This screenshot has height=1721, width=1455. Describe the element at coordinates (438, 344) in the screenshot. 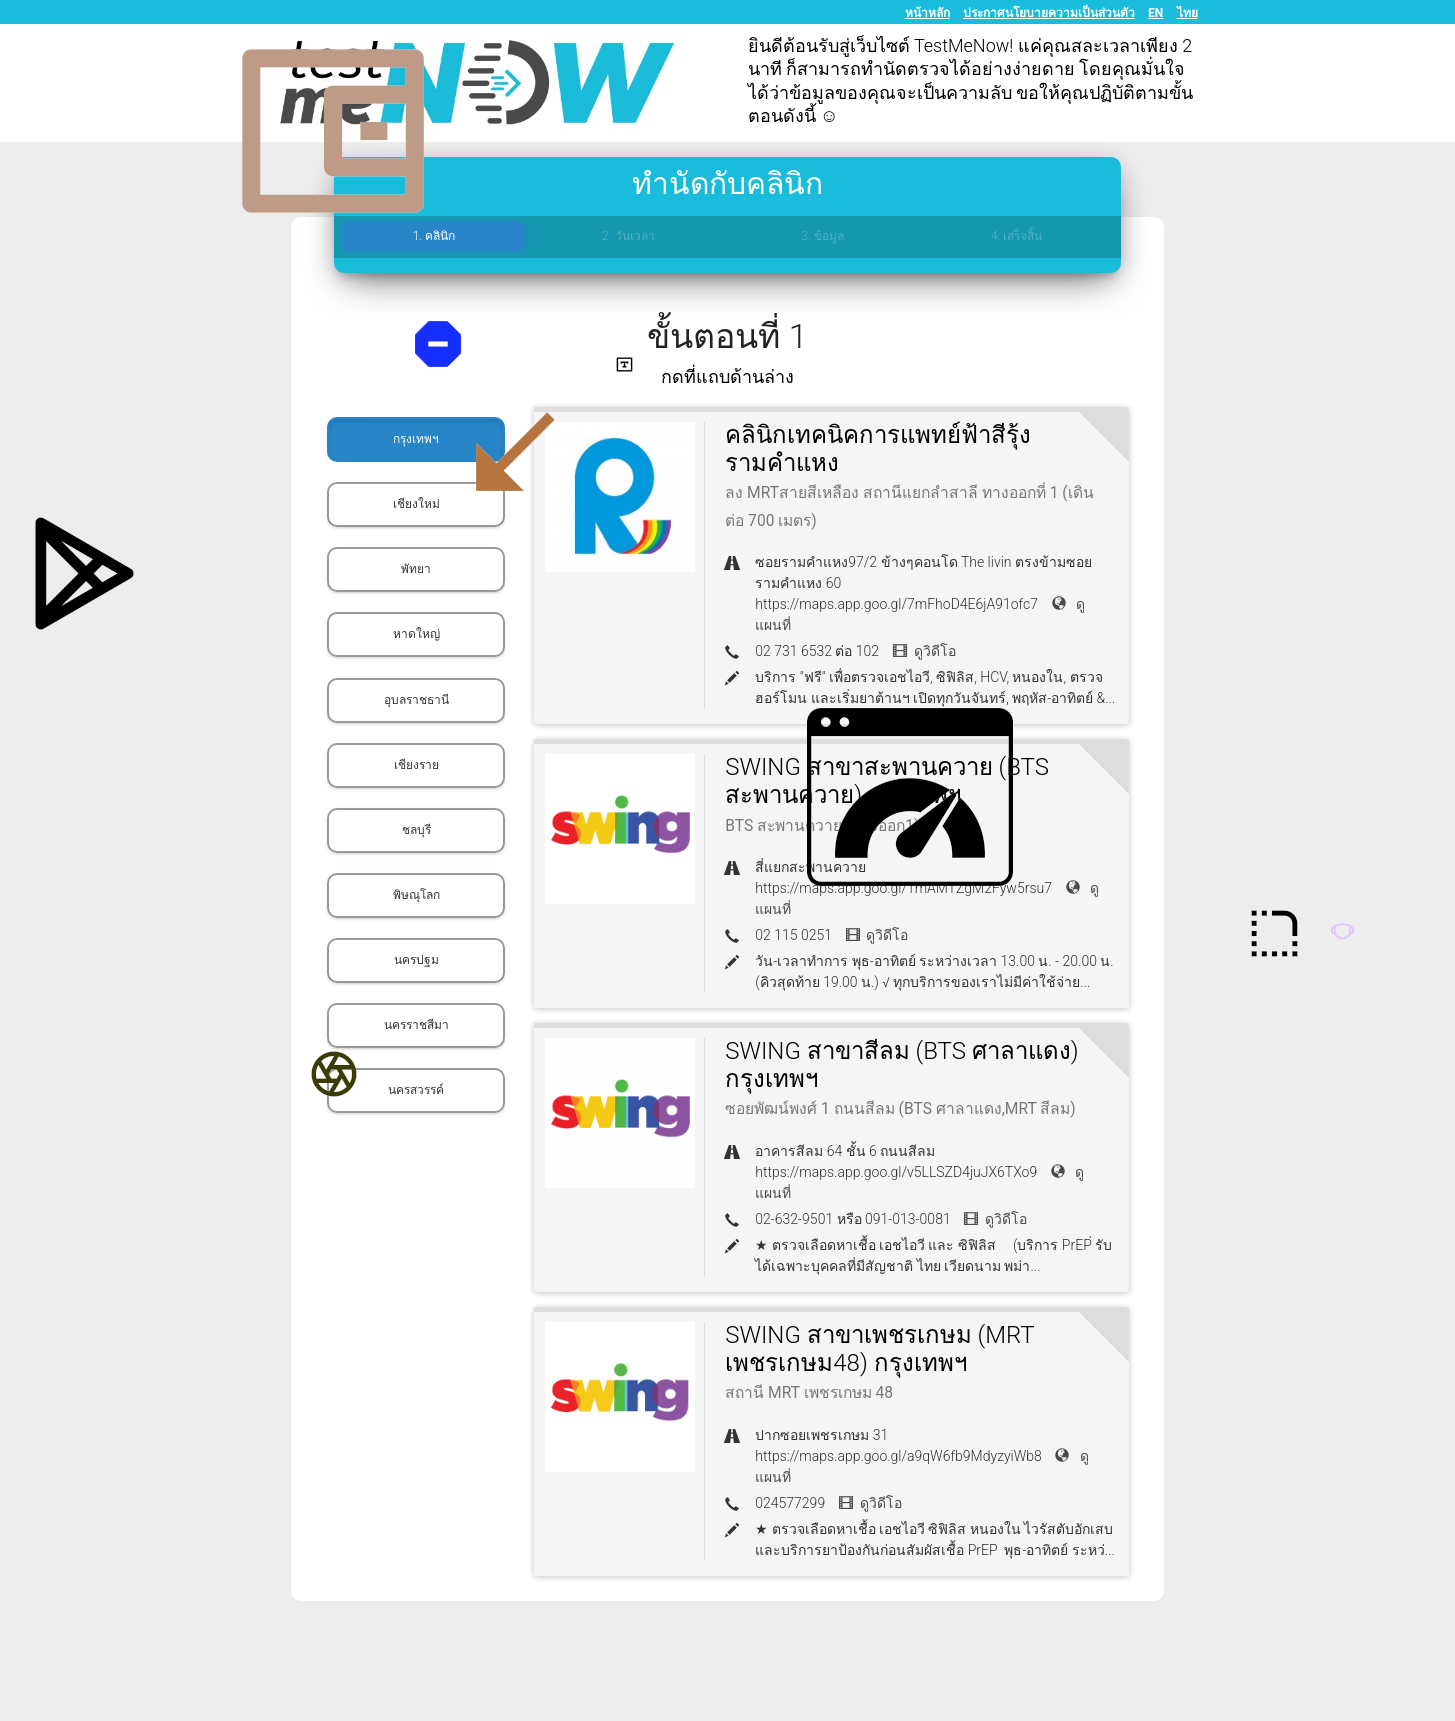

I see `indicates spam or blocked content` at that location.